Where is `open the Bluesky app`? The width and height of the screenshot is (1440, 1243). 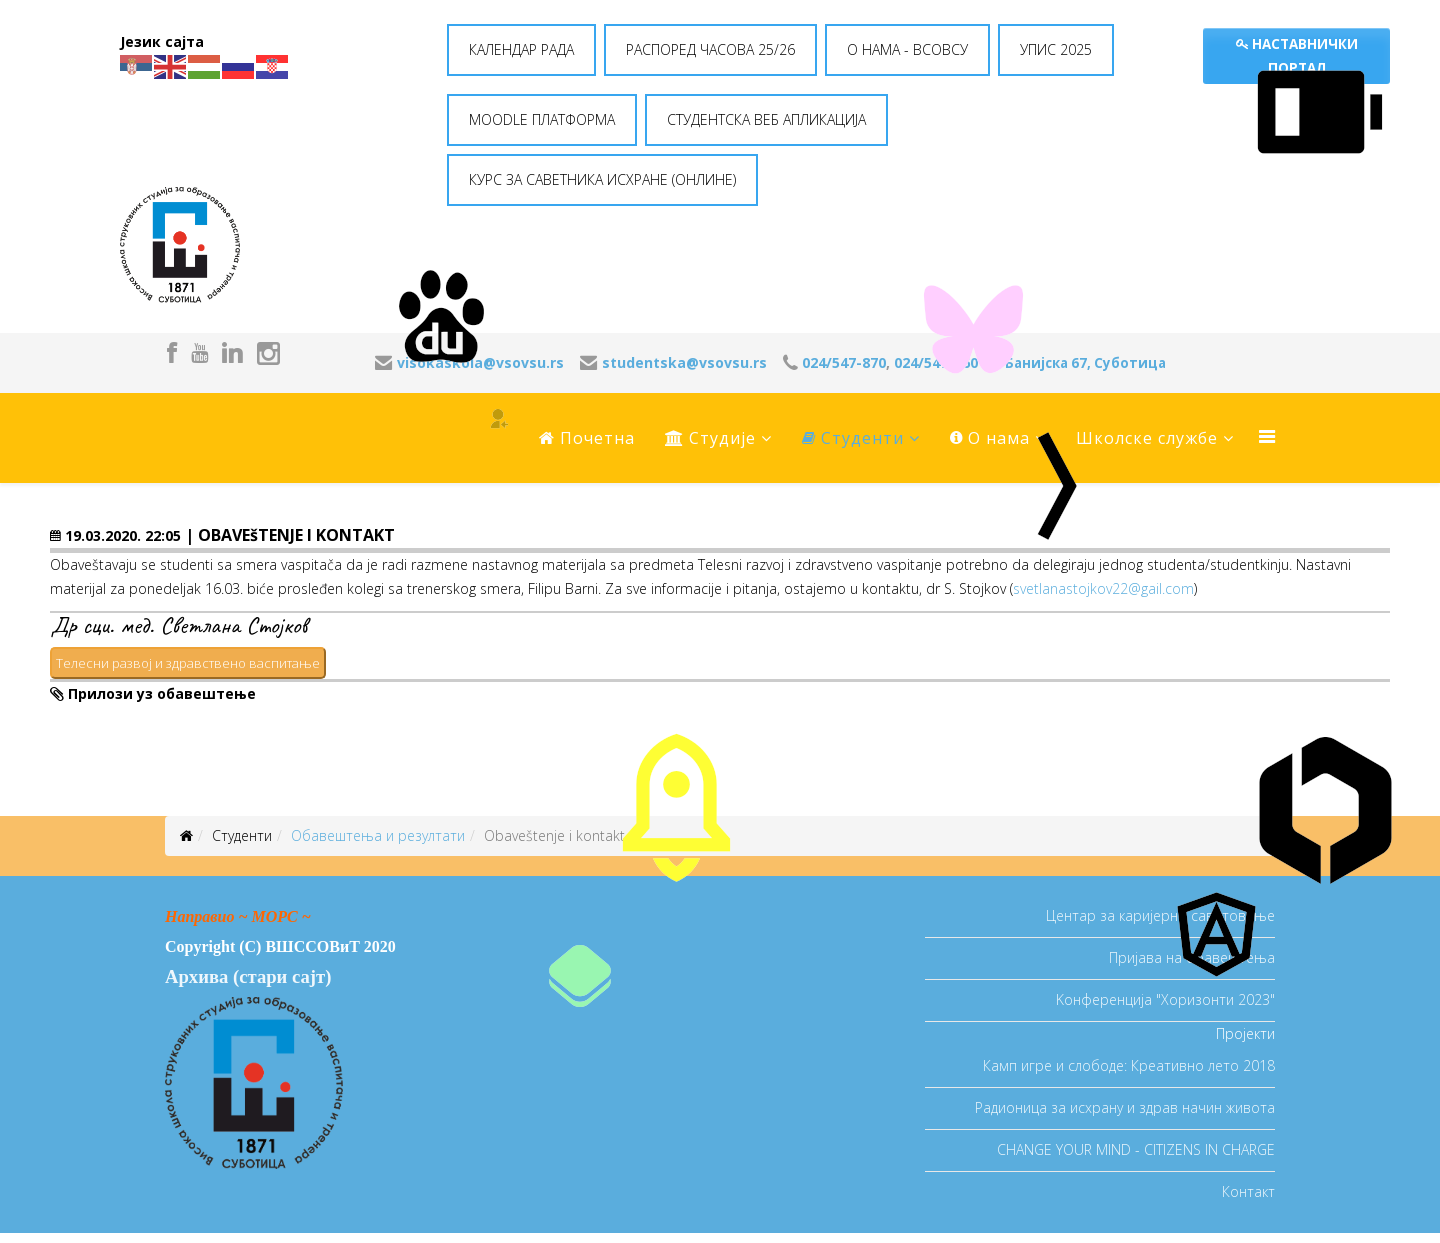
open the Bluesky app is located at coordinates (973, 327).